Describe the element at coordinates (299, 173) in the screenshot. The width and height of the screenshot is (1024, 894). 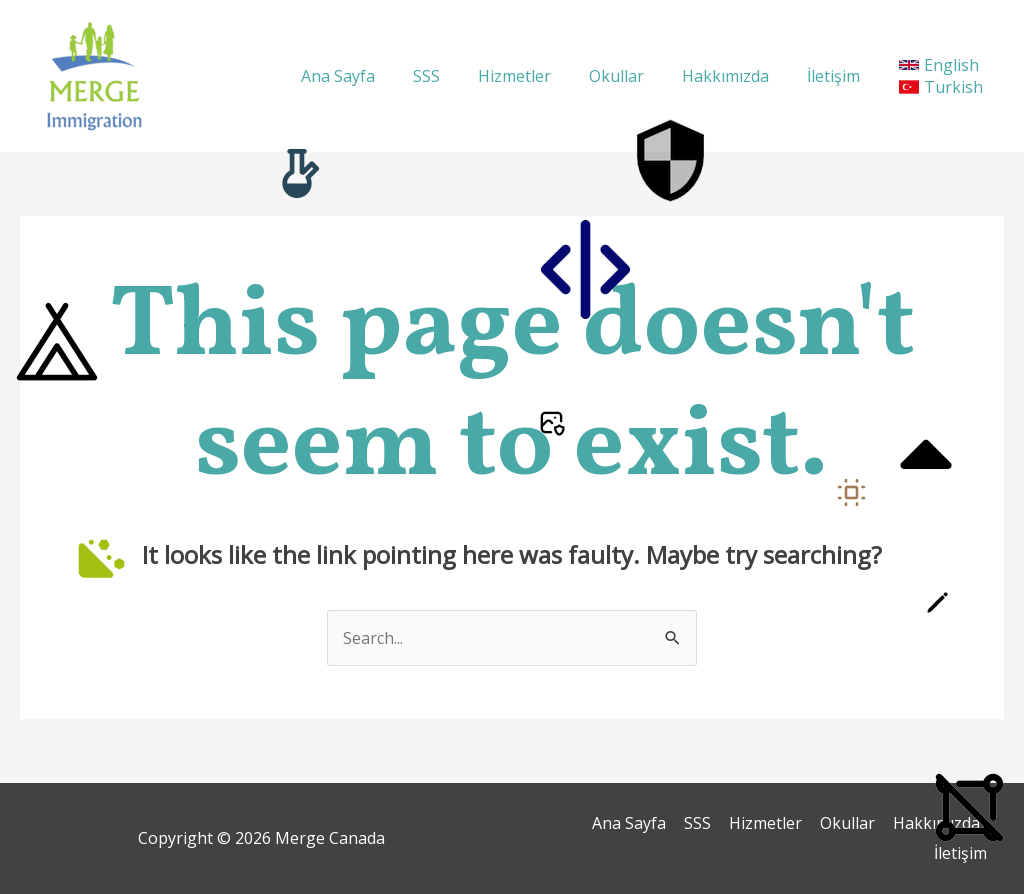
I see `access smoking or cannabis-related content` at that location.